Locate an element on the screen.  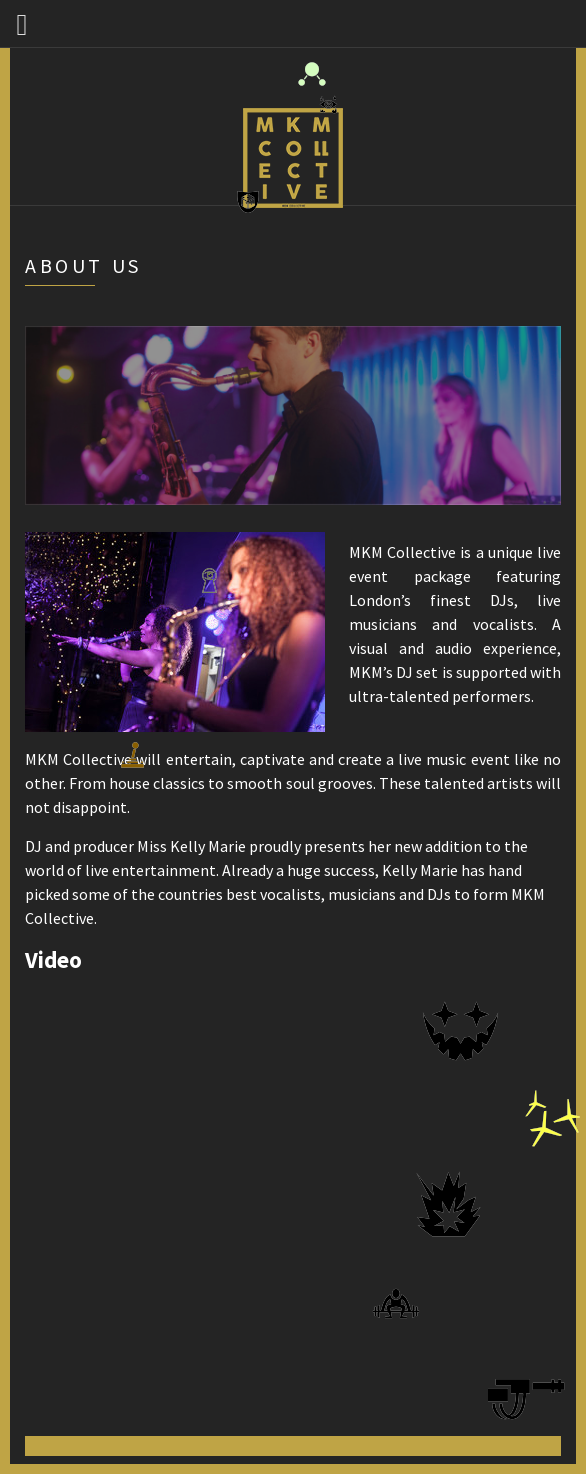
track weightlifting or strength training exercises is located at coordinates (396, 1295).